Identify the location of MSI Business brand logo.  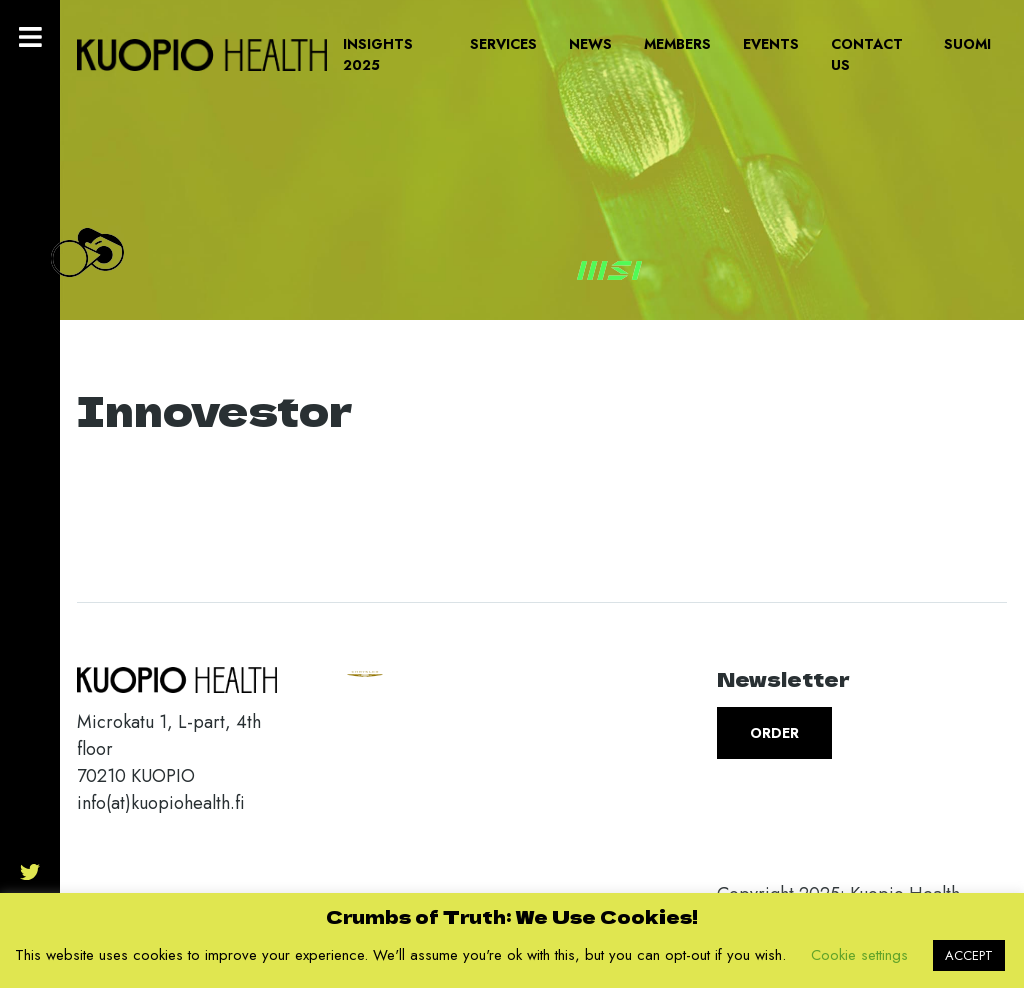
(609, 270).